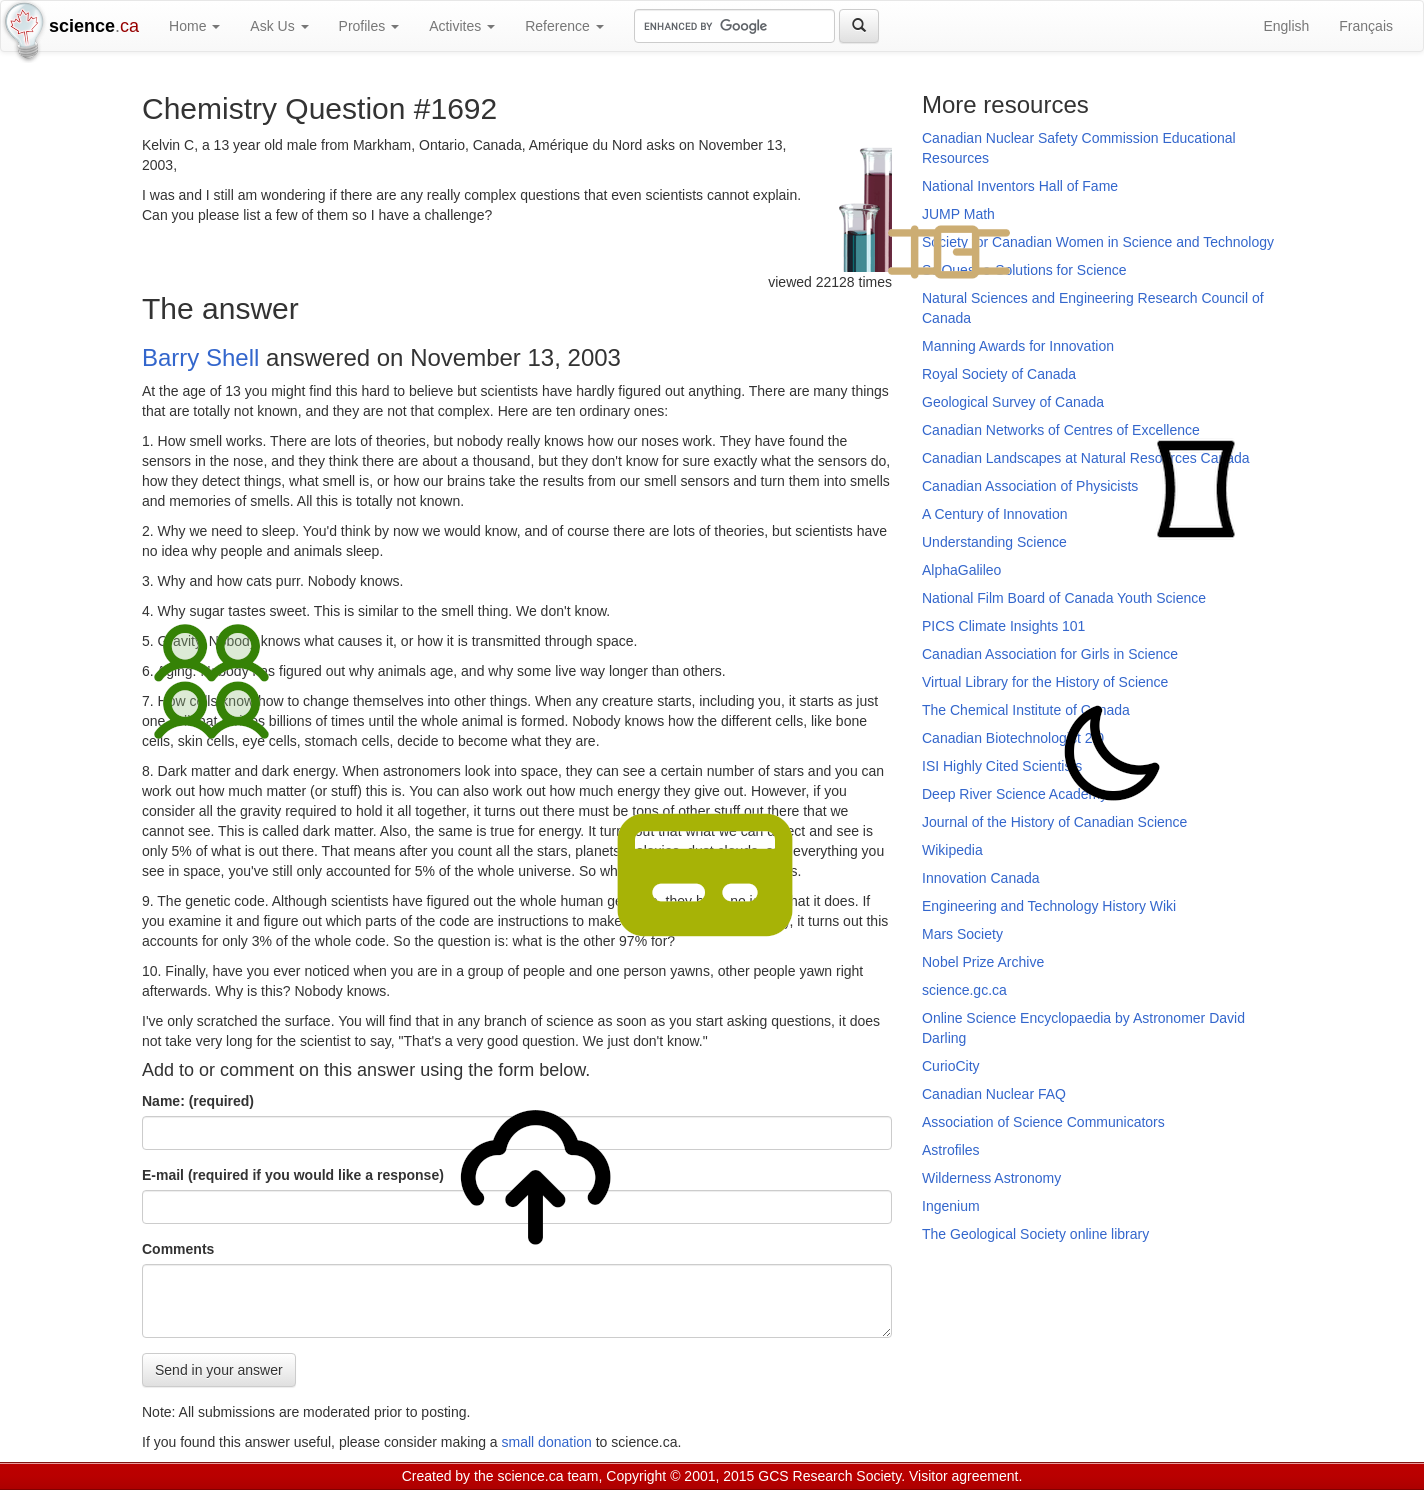 The height and width of the screenshot is (1490, 1424). Describe the element at coordinates (211, 681) in the screenshot. I see `view all team members` at that location.